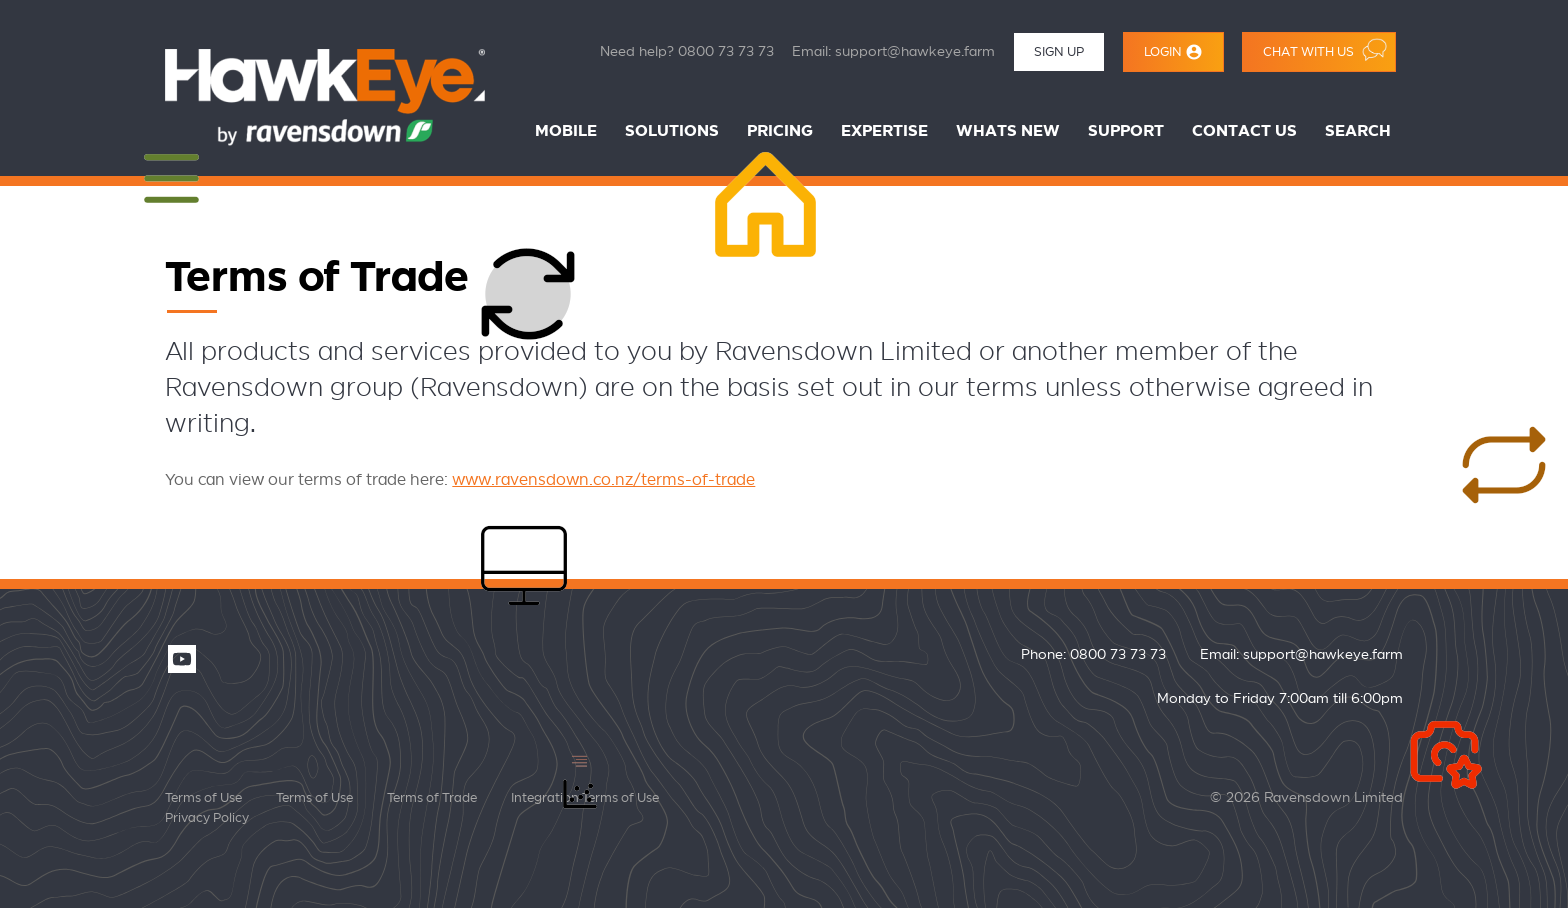  I want to click on align text to the right, so click(579, 761).